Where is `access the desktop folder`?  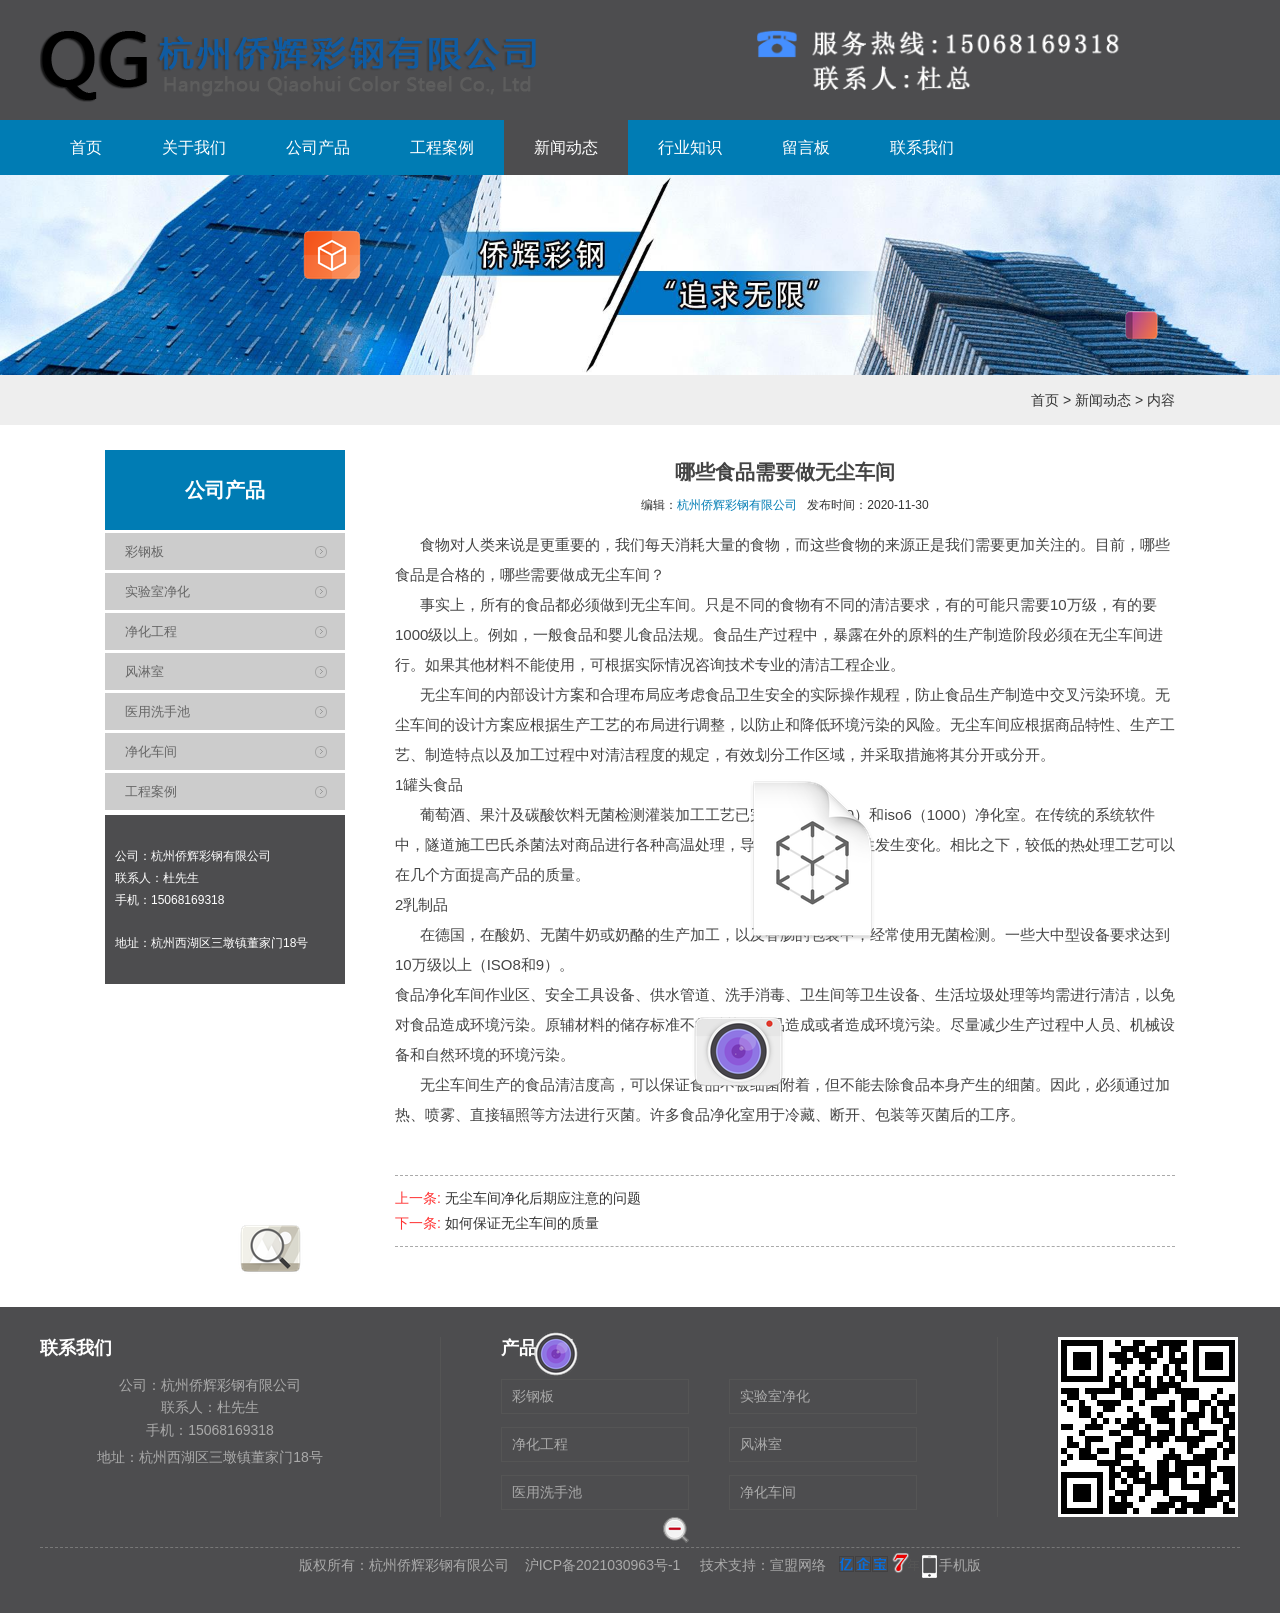 access the desktop folder is located at coordinates (1141, 324).